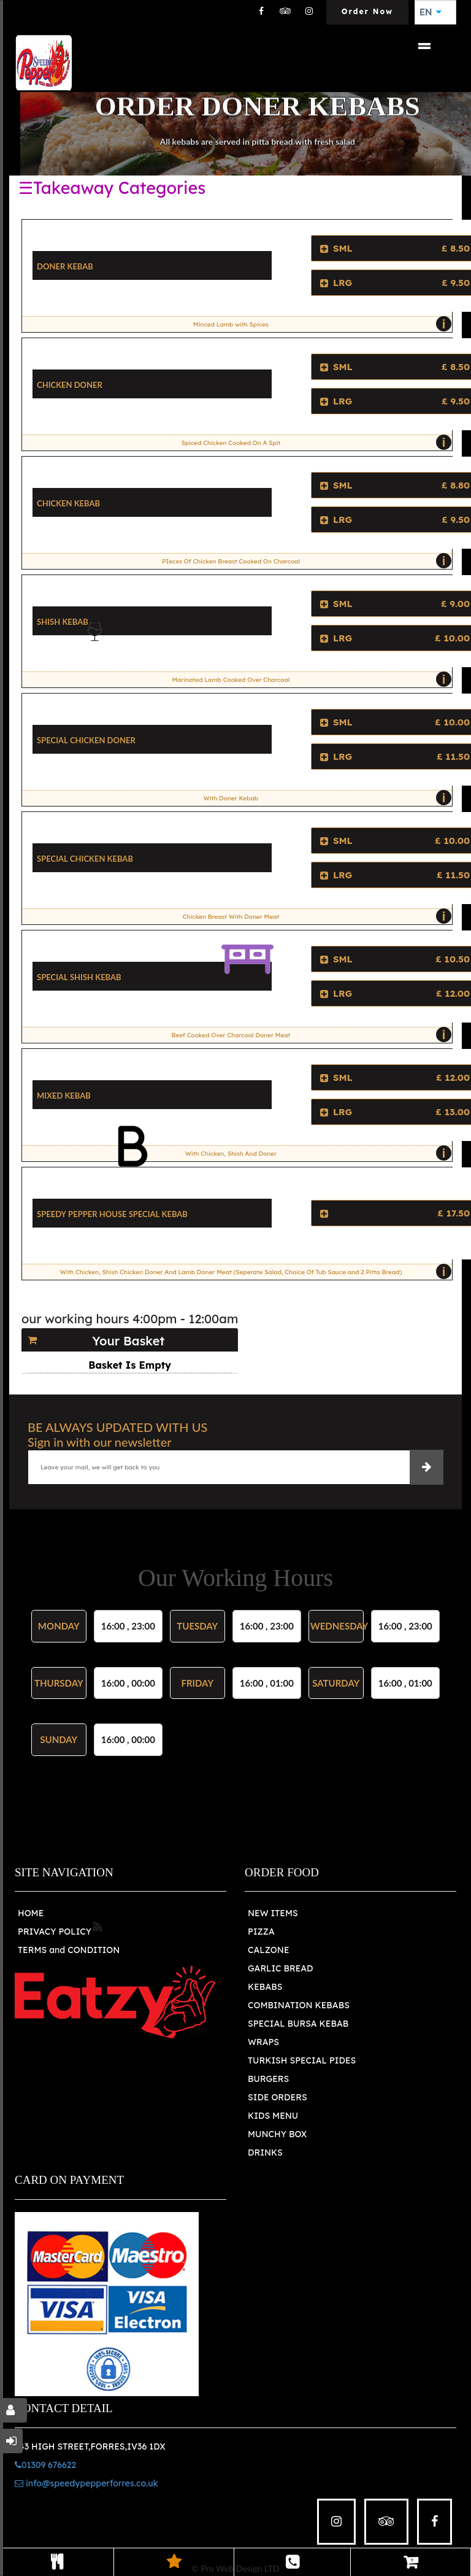 This screenshot has height=2576, width=471. Describe the element at coordinates (247, 958) in the screenshot. I see `access workspace or desk settings` at that location.